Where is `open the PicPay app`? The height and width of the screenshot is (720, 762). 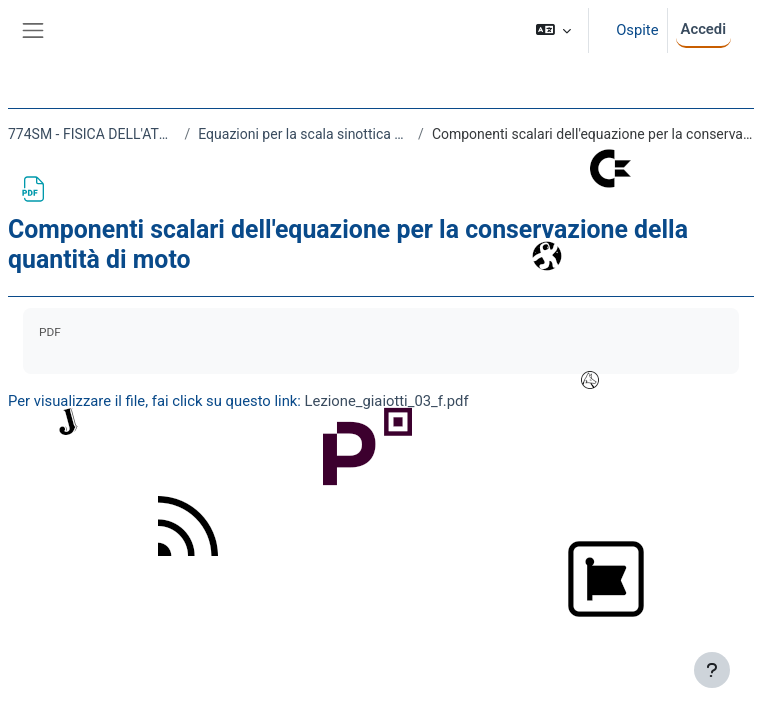
open the PicPay app is located at coordinates (367, 446).